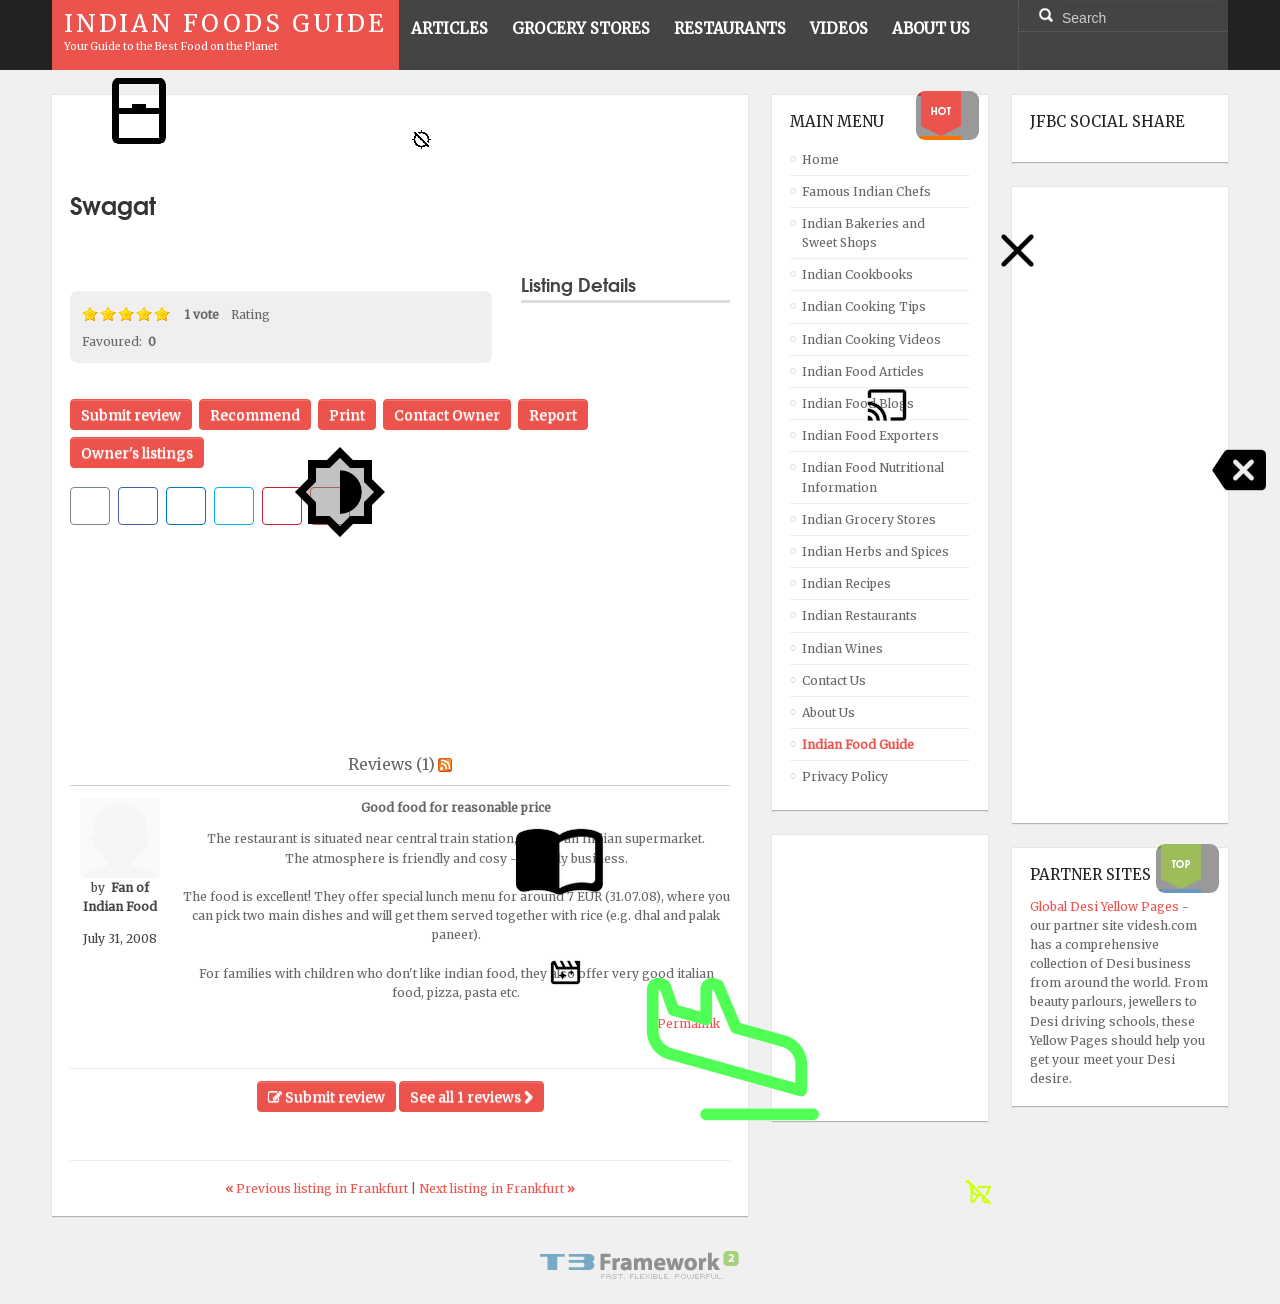  What do you see at coordinates (139, 111) in the screenshot?
I see `view window sensor status` at bounding box center [139, 111].